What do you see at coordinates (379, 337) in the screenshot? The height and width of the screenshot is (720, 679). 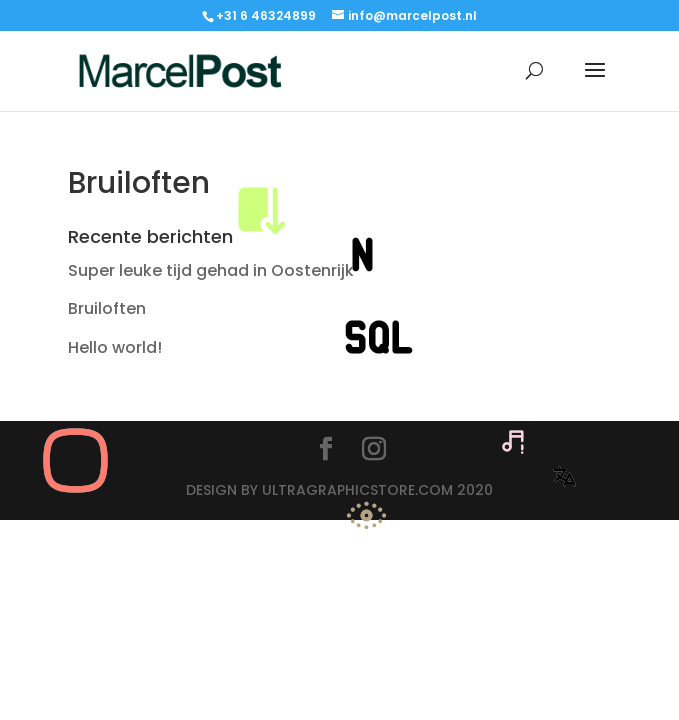 I see `access SQL database or query tools` at bounding box center [379, 337].